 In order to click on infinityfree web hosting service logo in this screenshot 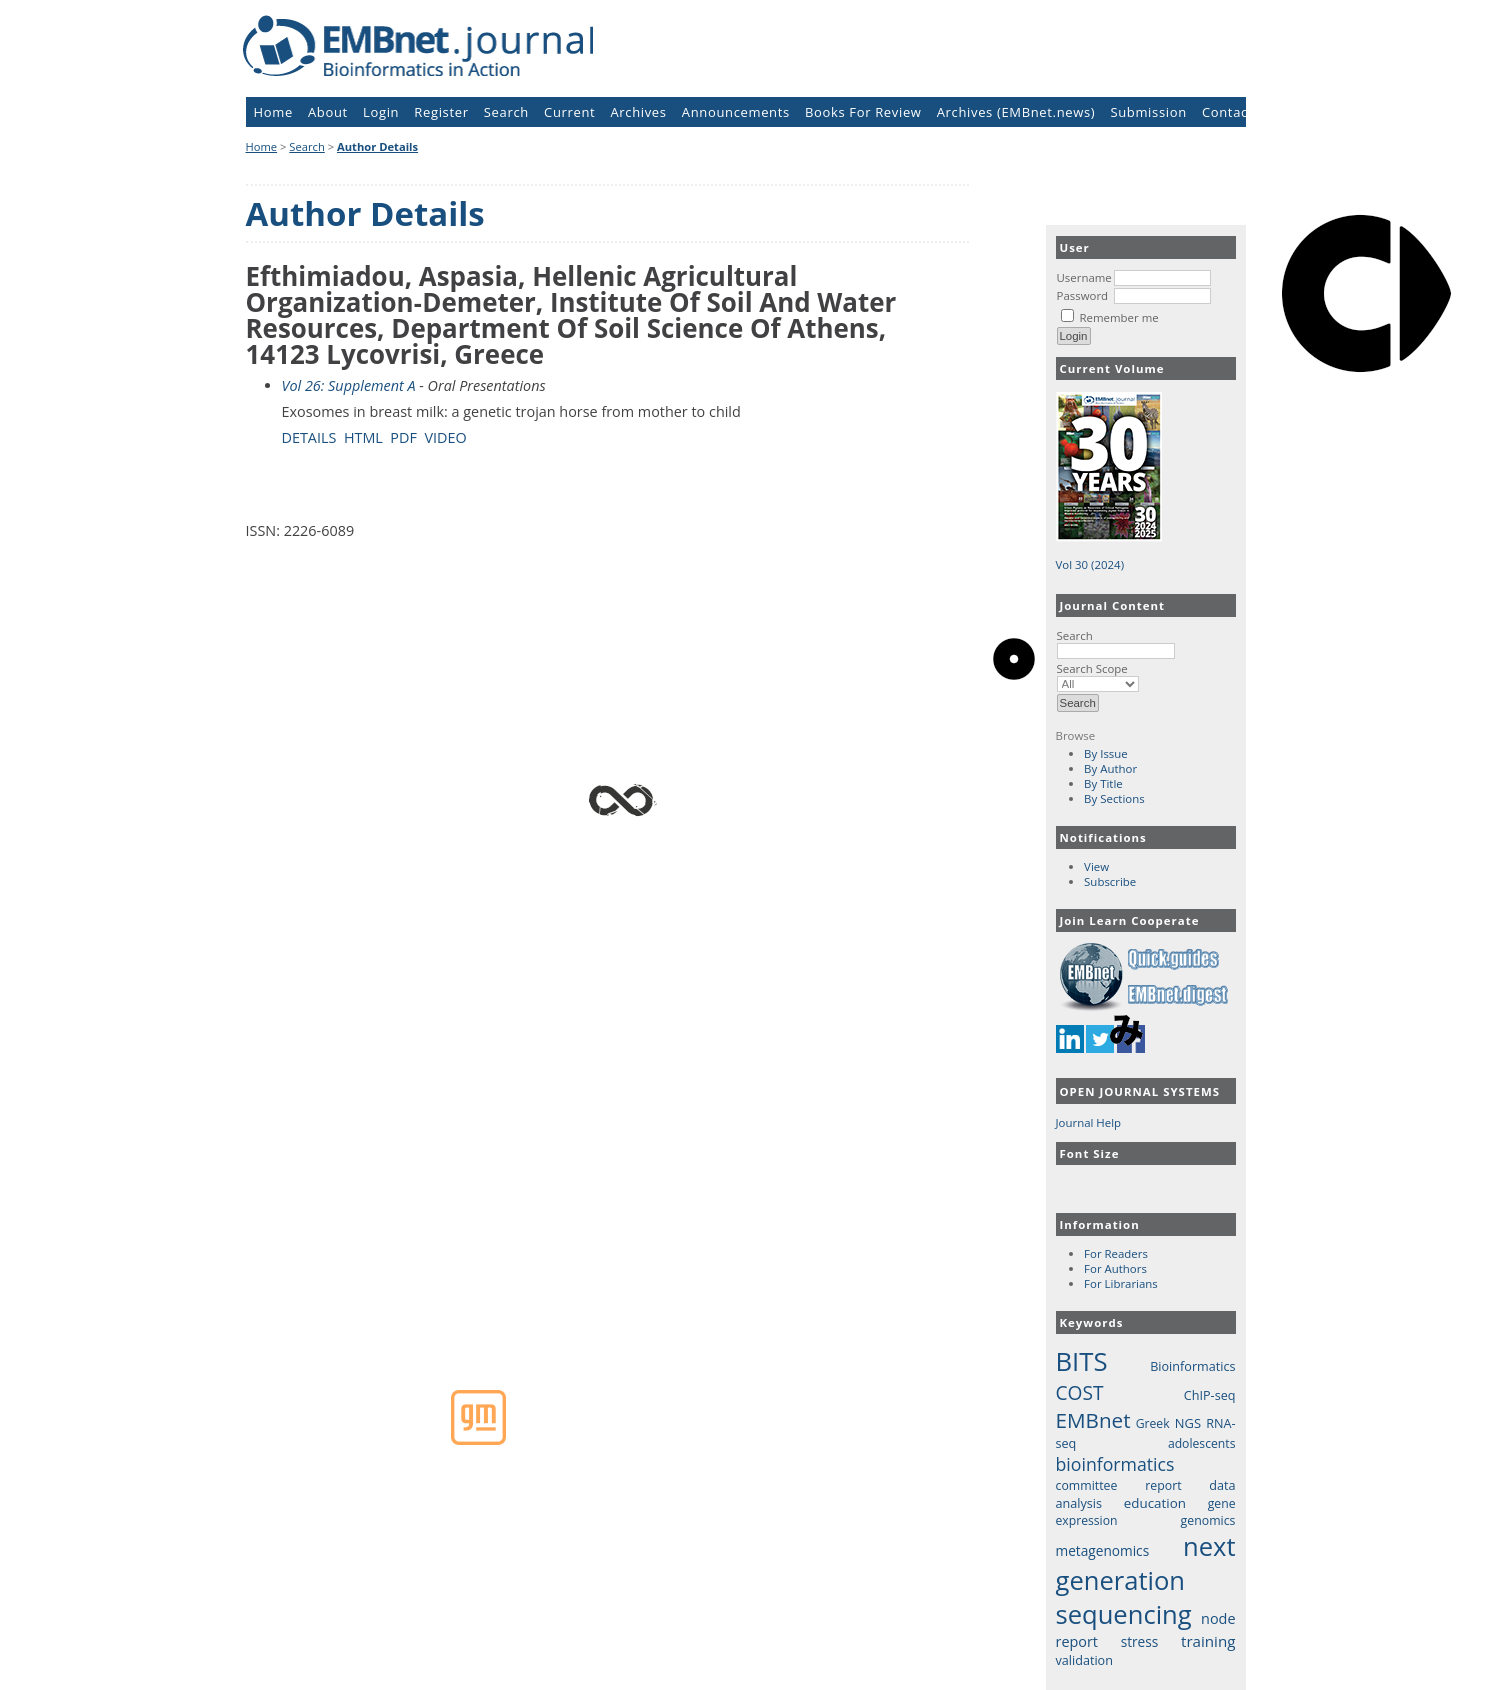, I will do `click(623, 800)`.